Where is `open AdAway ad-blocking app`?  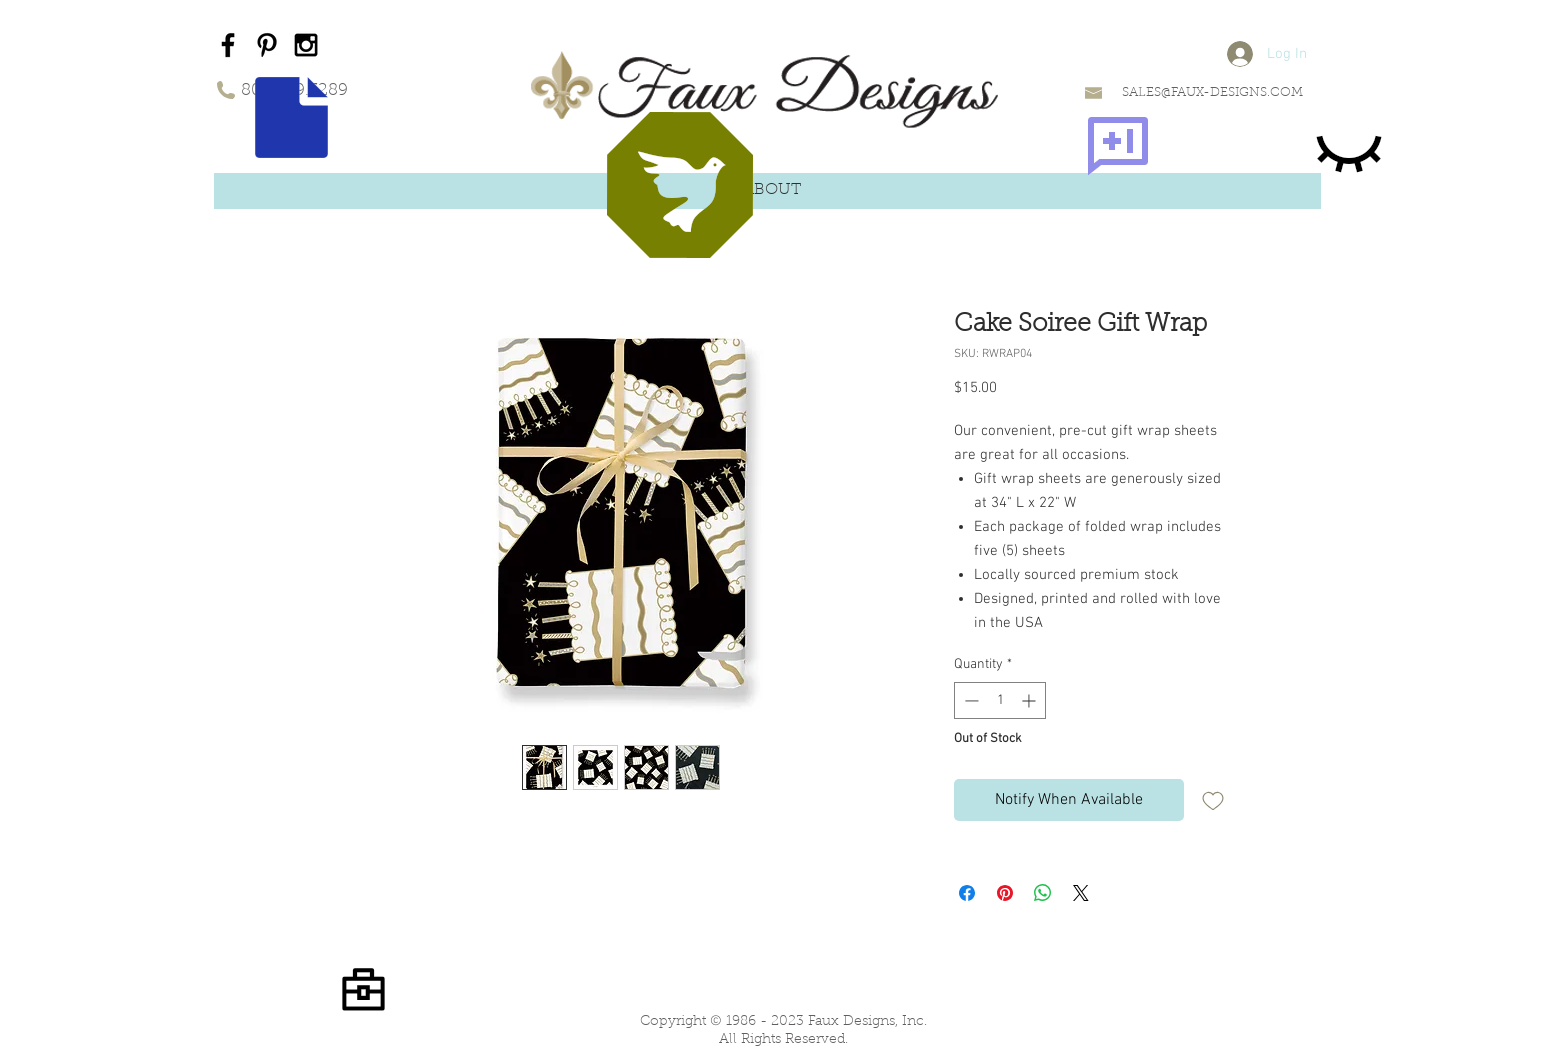
open AdAway ad-blocking app is located at coordinates (680, 185).